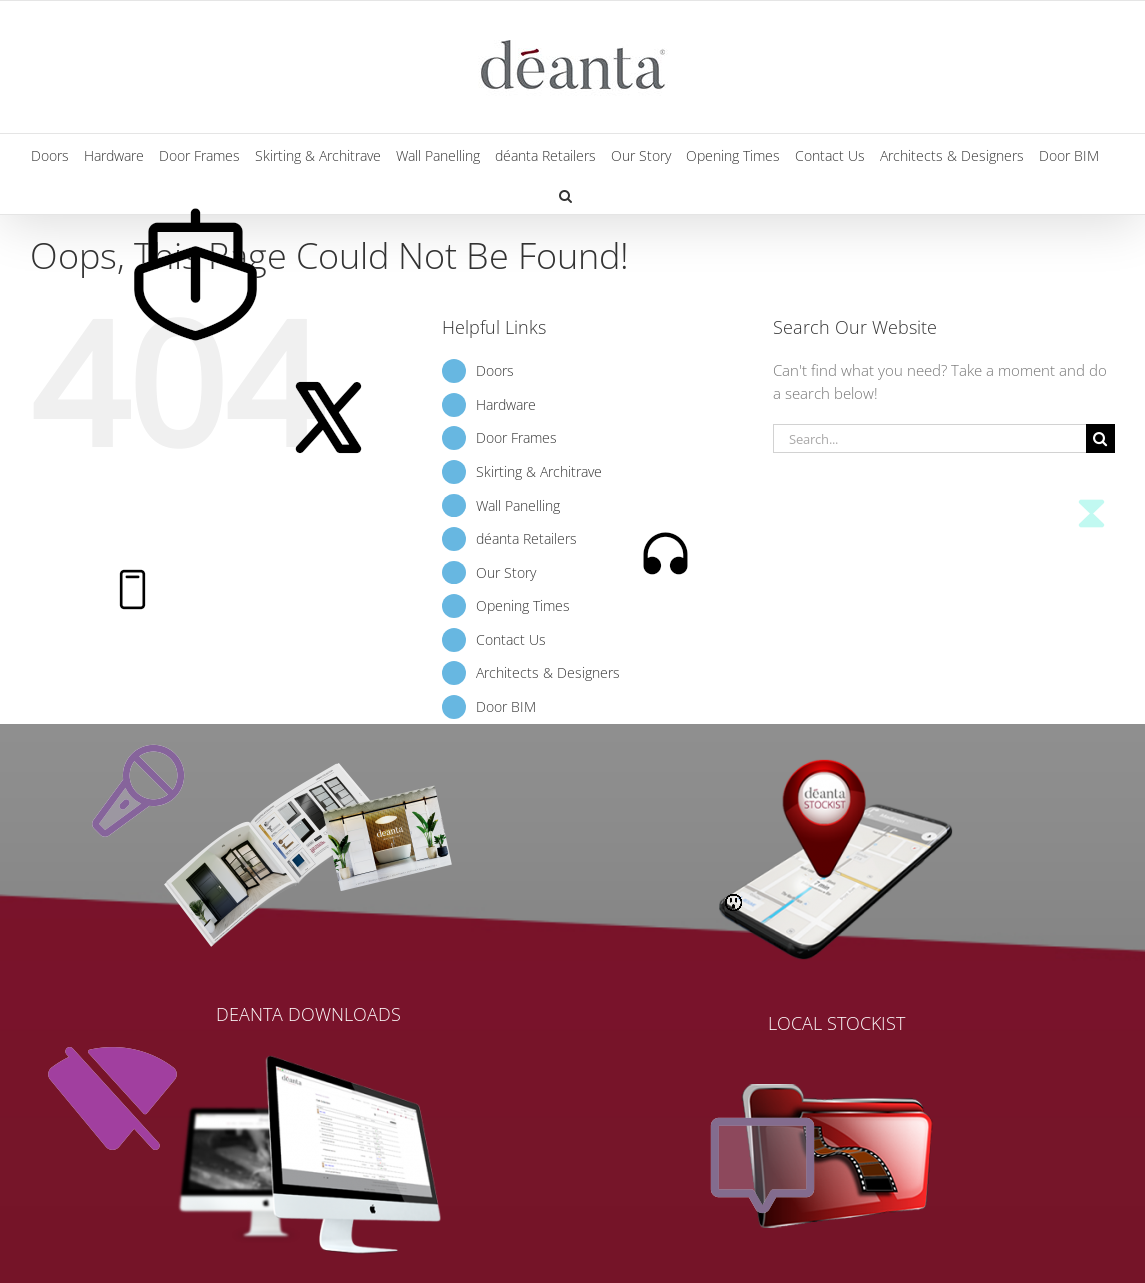 The height and width of the screenshot is (1283, 1145). I want to click on indicates no wifi connection available, so click(112, 1098).